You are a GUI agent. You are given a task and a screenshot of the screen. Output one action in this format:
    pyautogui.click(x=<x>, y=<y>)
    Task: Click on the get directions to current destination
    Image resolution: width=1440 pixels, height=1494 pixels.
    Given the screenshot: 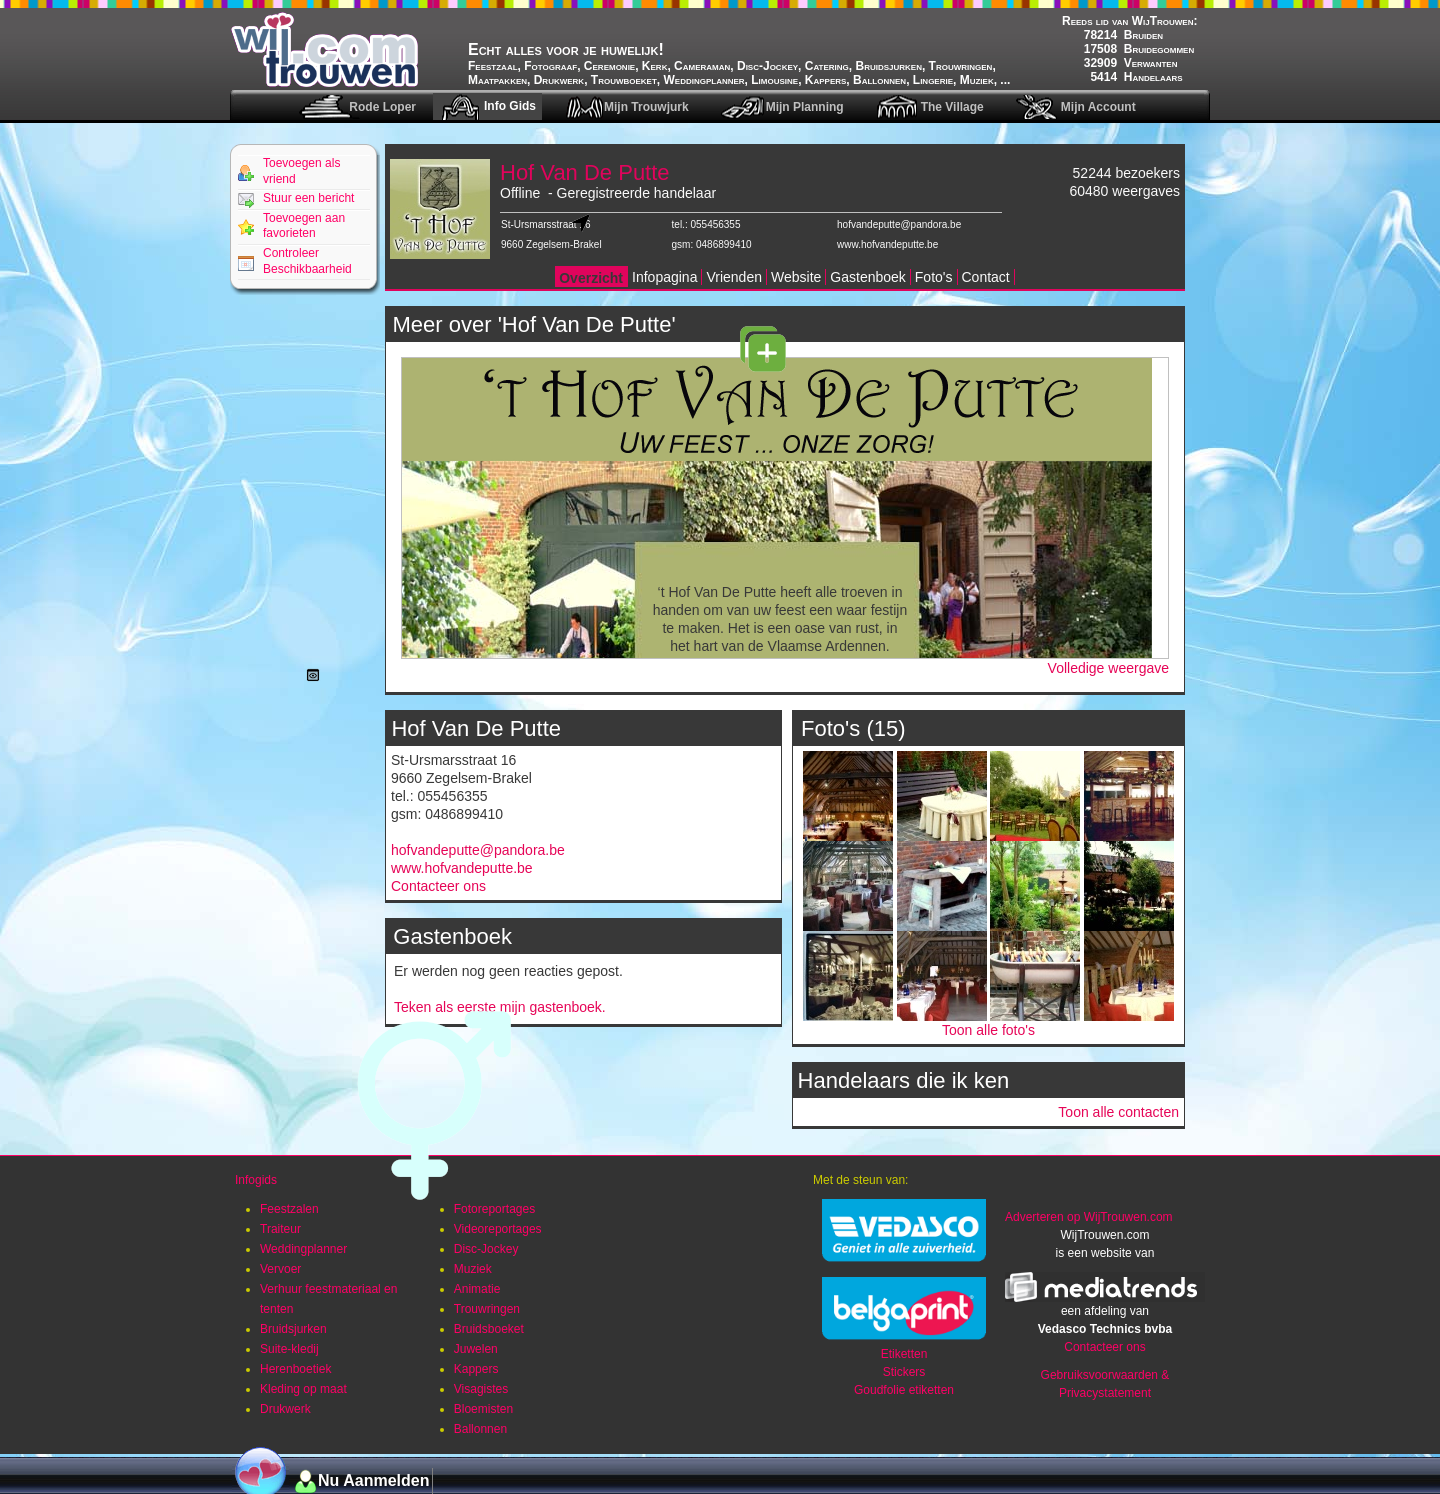 What is the action you would take?
    pyautogui.click(x=581, y=223)
    